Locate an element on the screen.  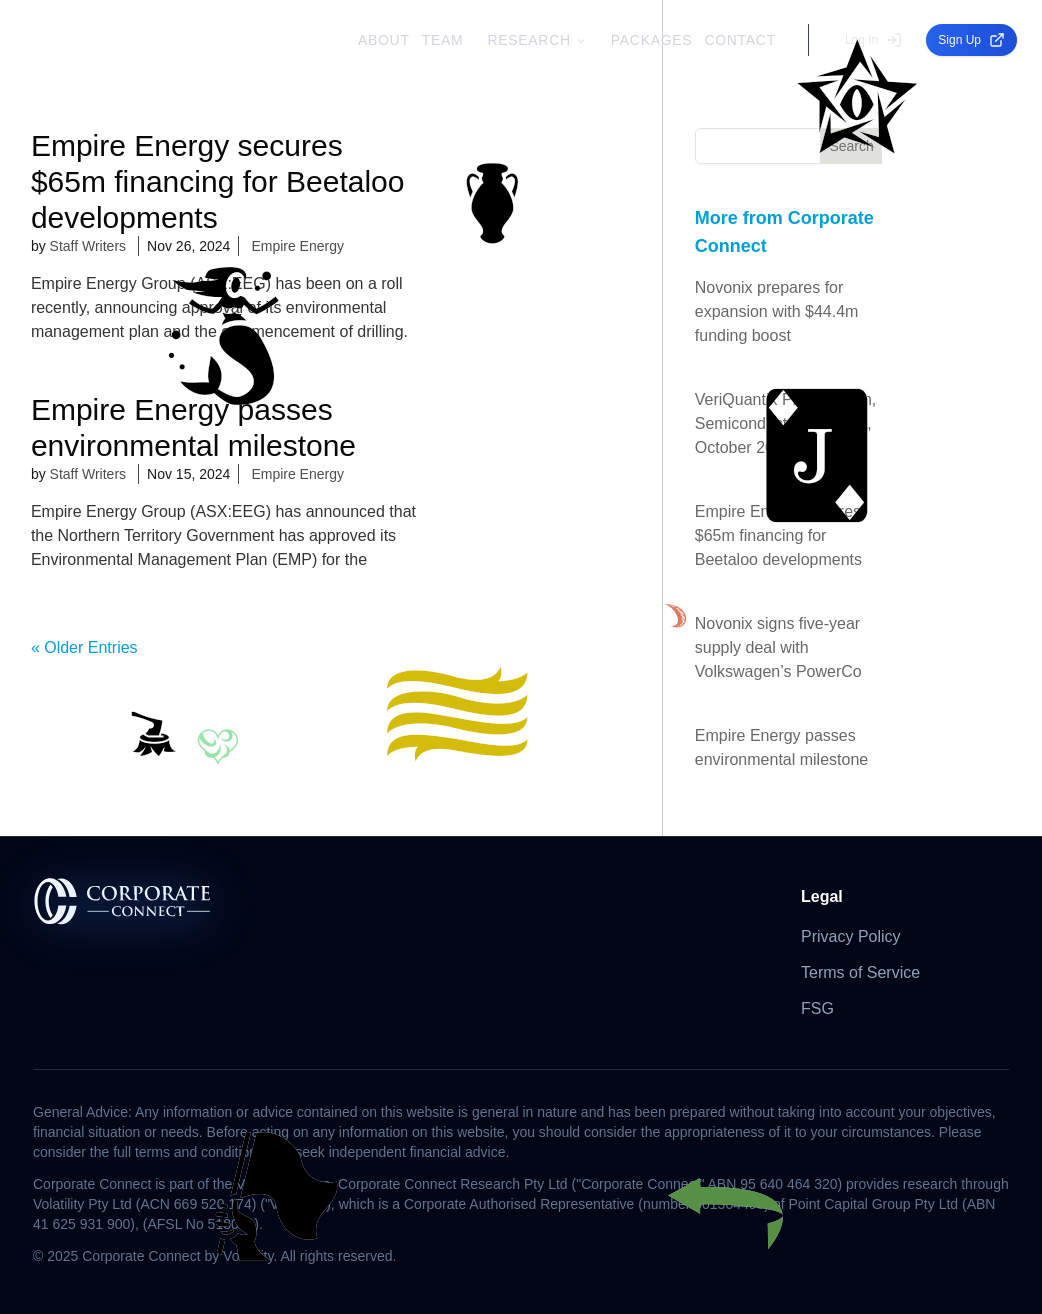
indicates an eldritch or lovecraftian game element is located at coordinates (218, 746).